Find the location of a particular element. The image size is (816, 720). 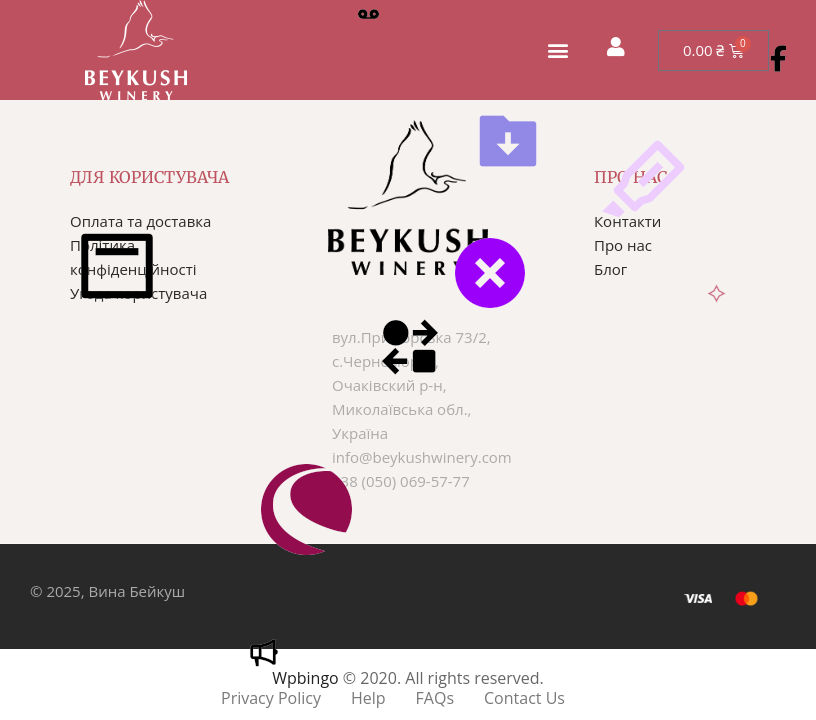

download a folder or its contents is located at coordinates (508, 141).